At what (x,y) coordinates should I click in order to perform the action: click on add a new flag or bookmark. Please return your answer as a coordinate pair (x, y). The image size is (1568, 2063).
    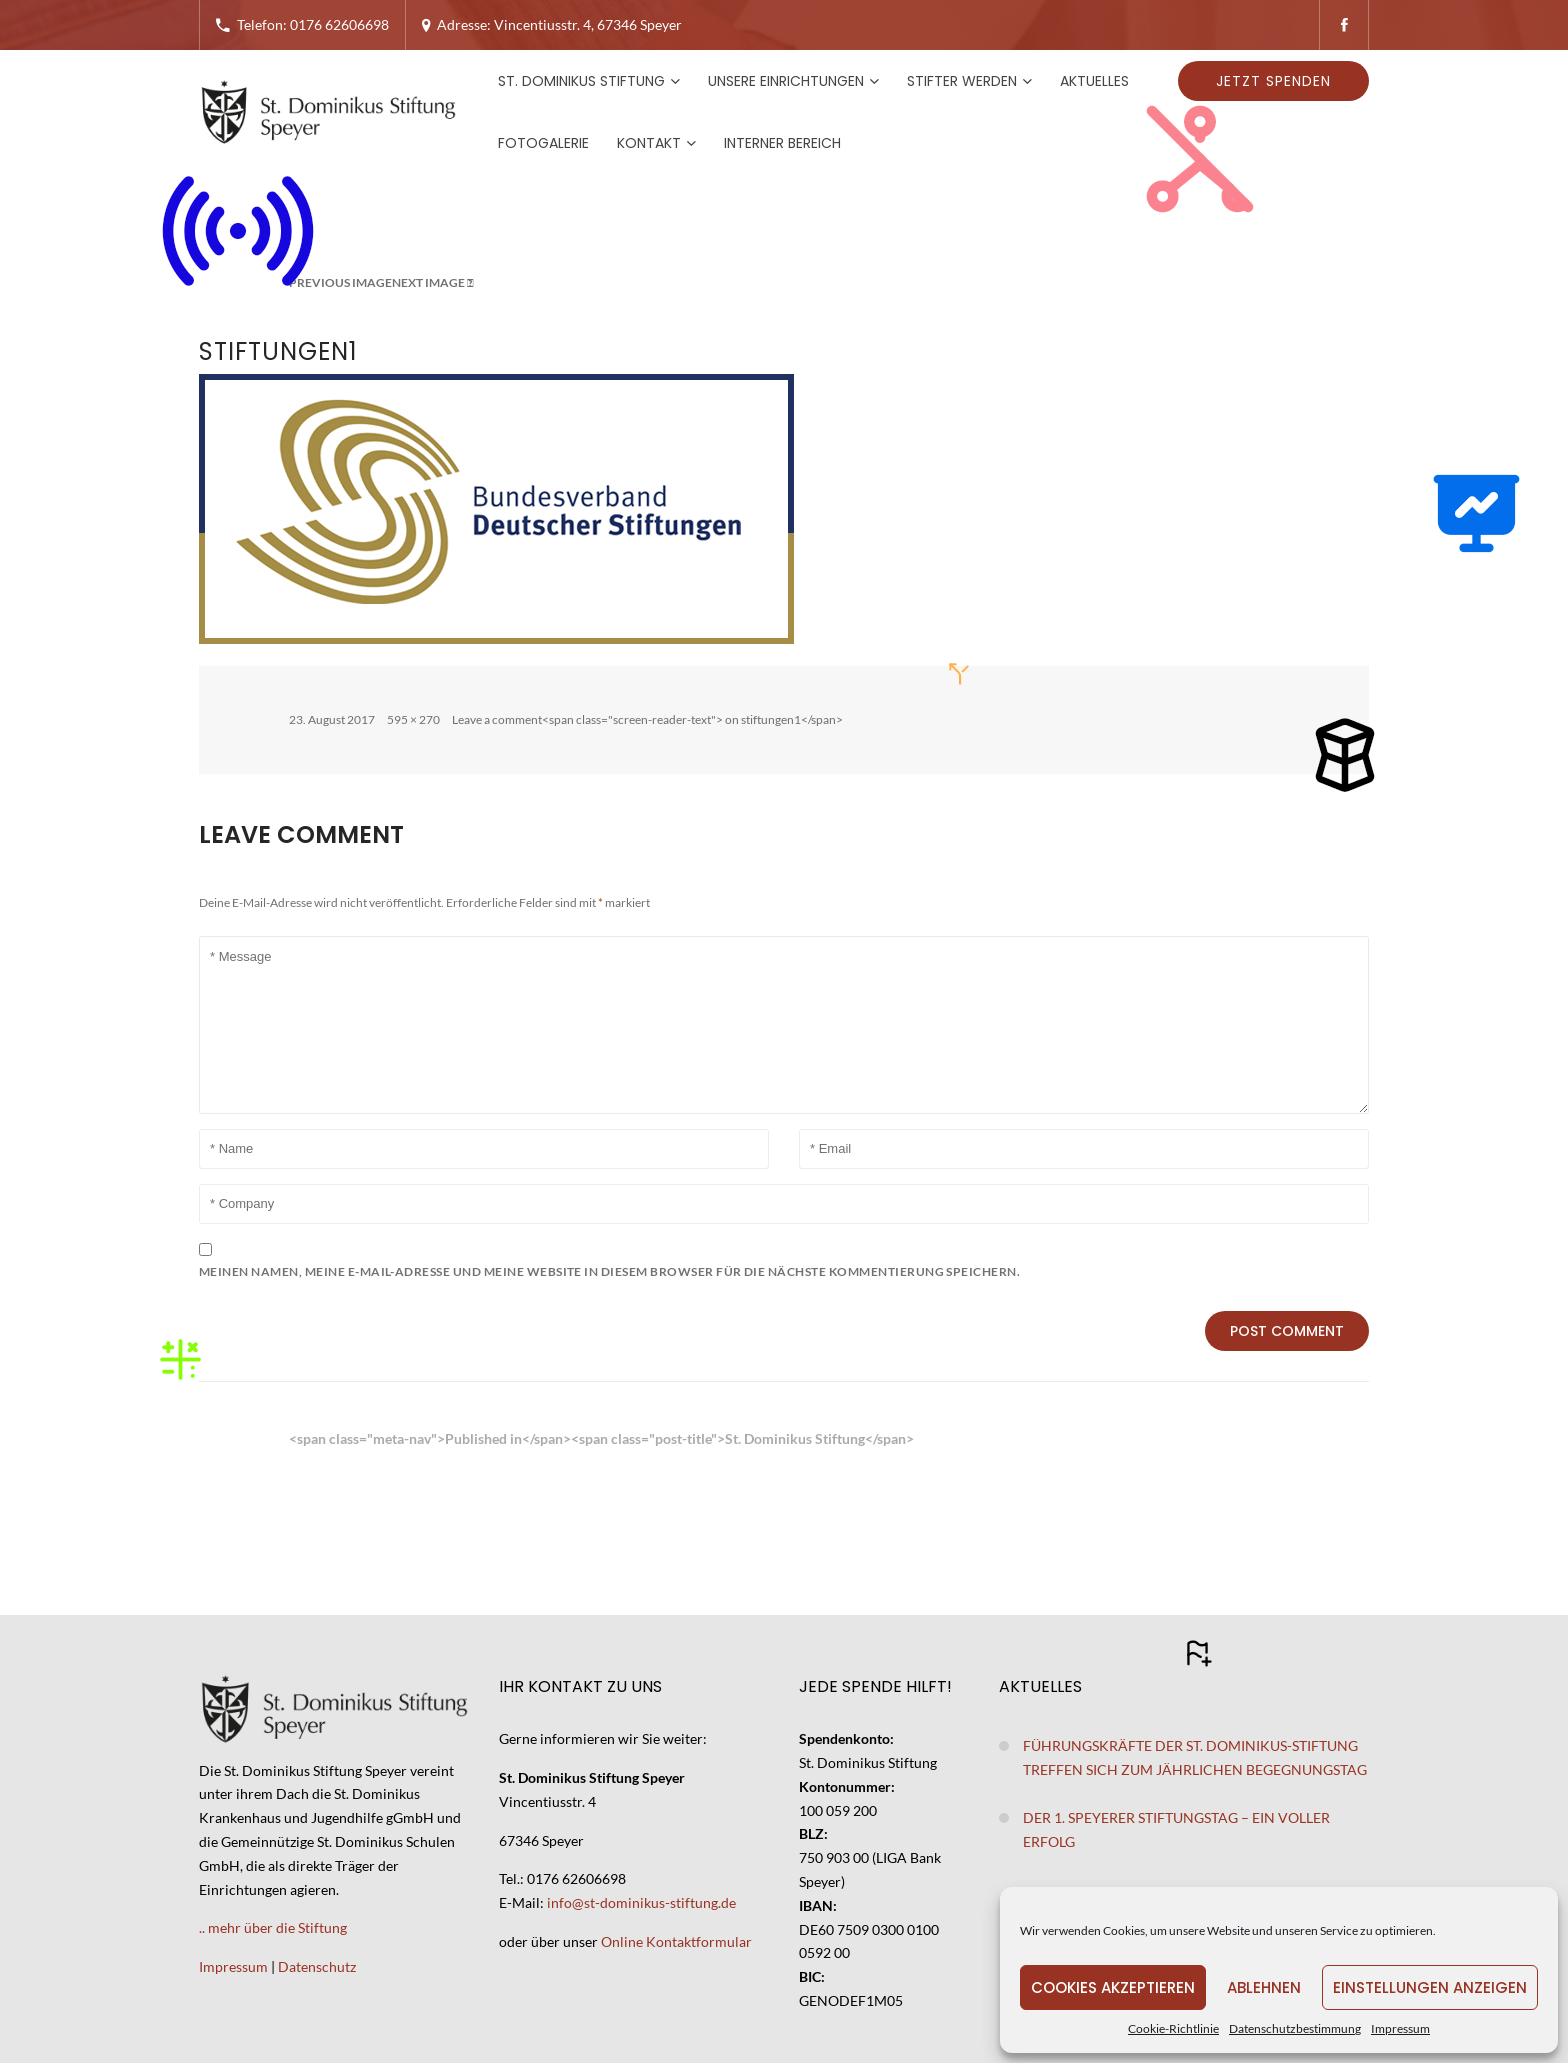
    Looking at the image, I should click on (1197, 1652).